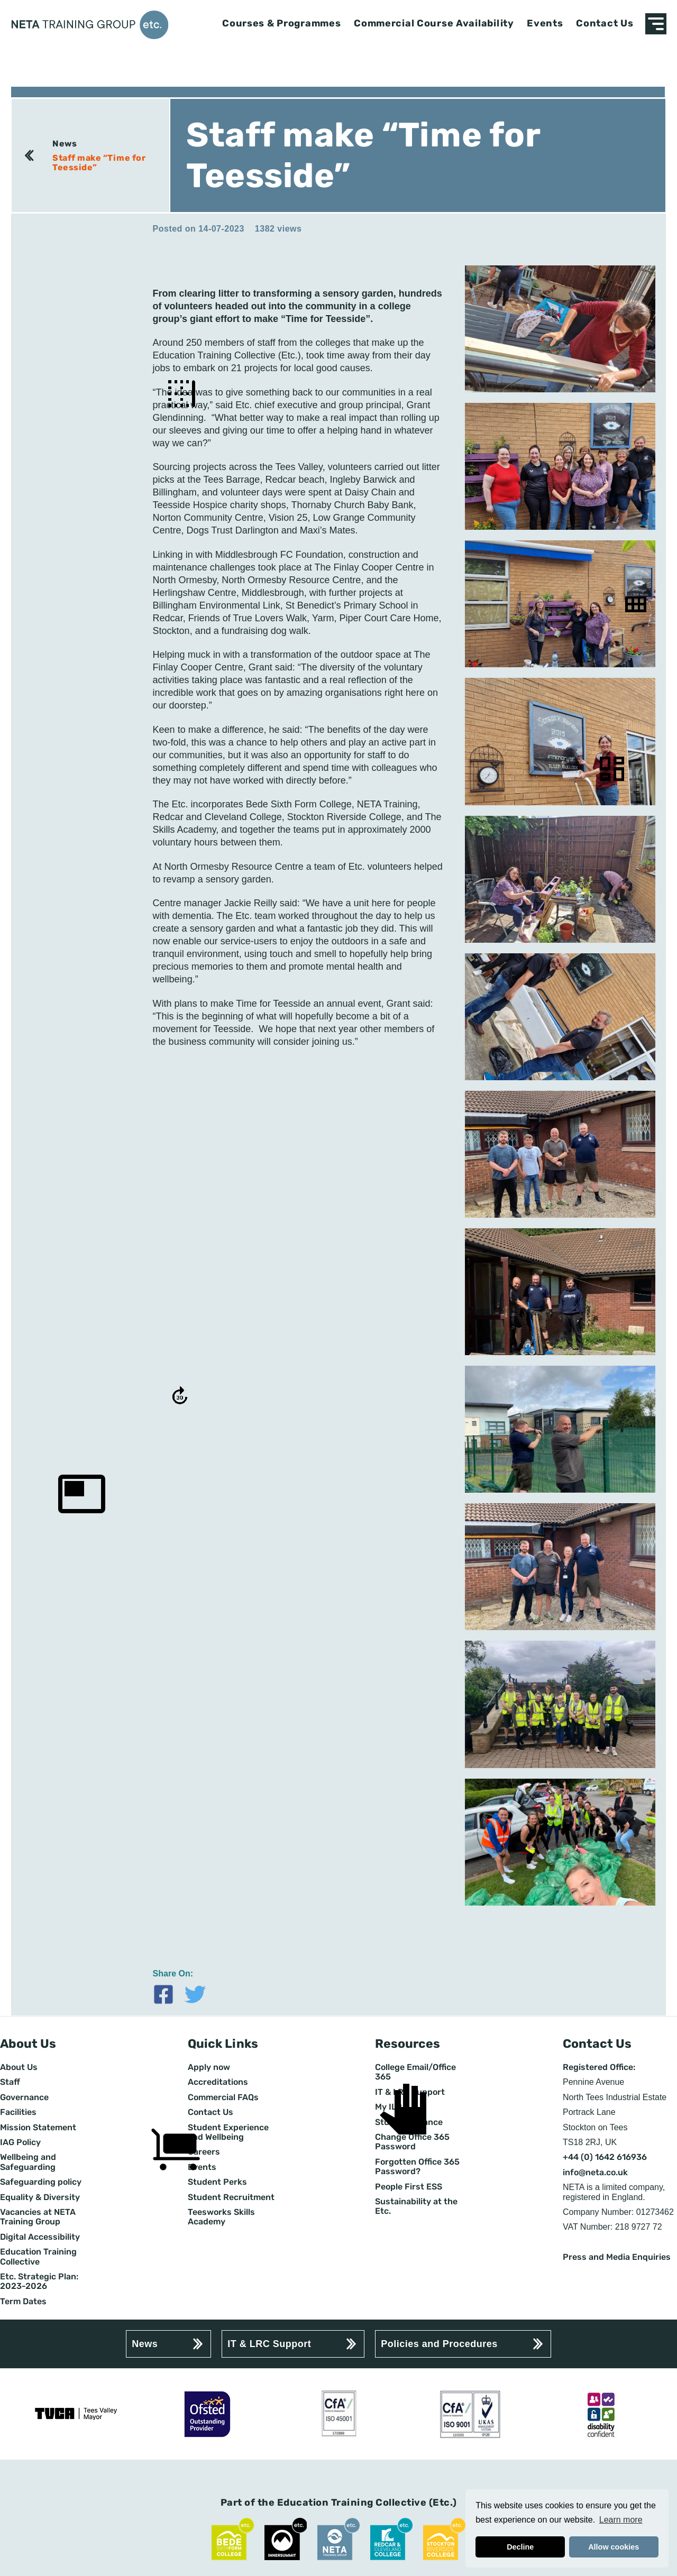  I want to click on view your shopping cart, so click(175, 2147).